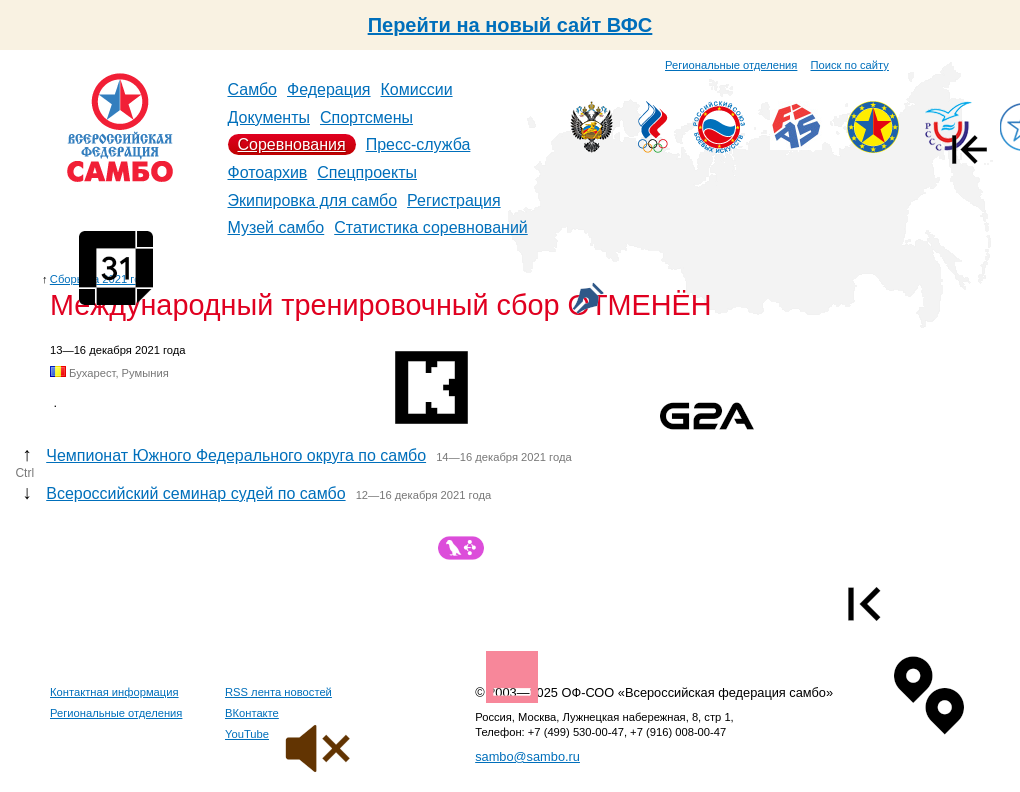 This screenshot has width=1020, height=792. Describe the element at coordinates (316, 748) in the screenshot. I see `mute or unmute audio` at that location.